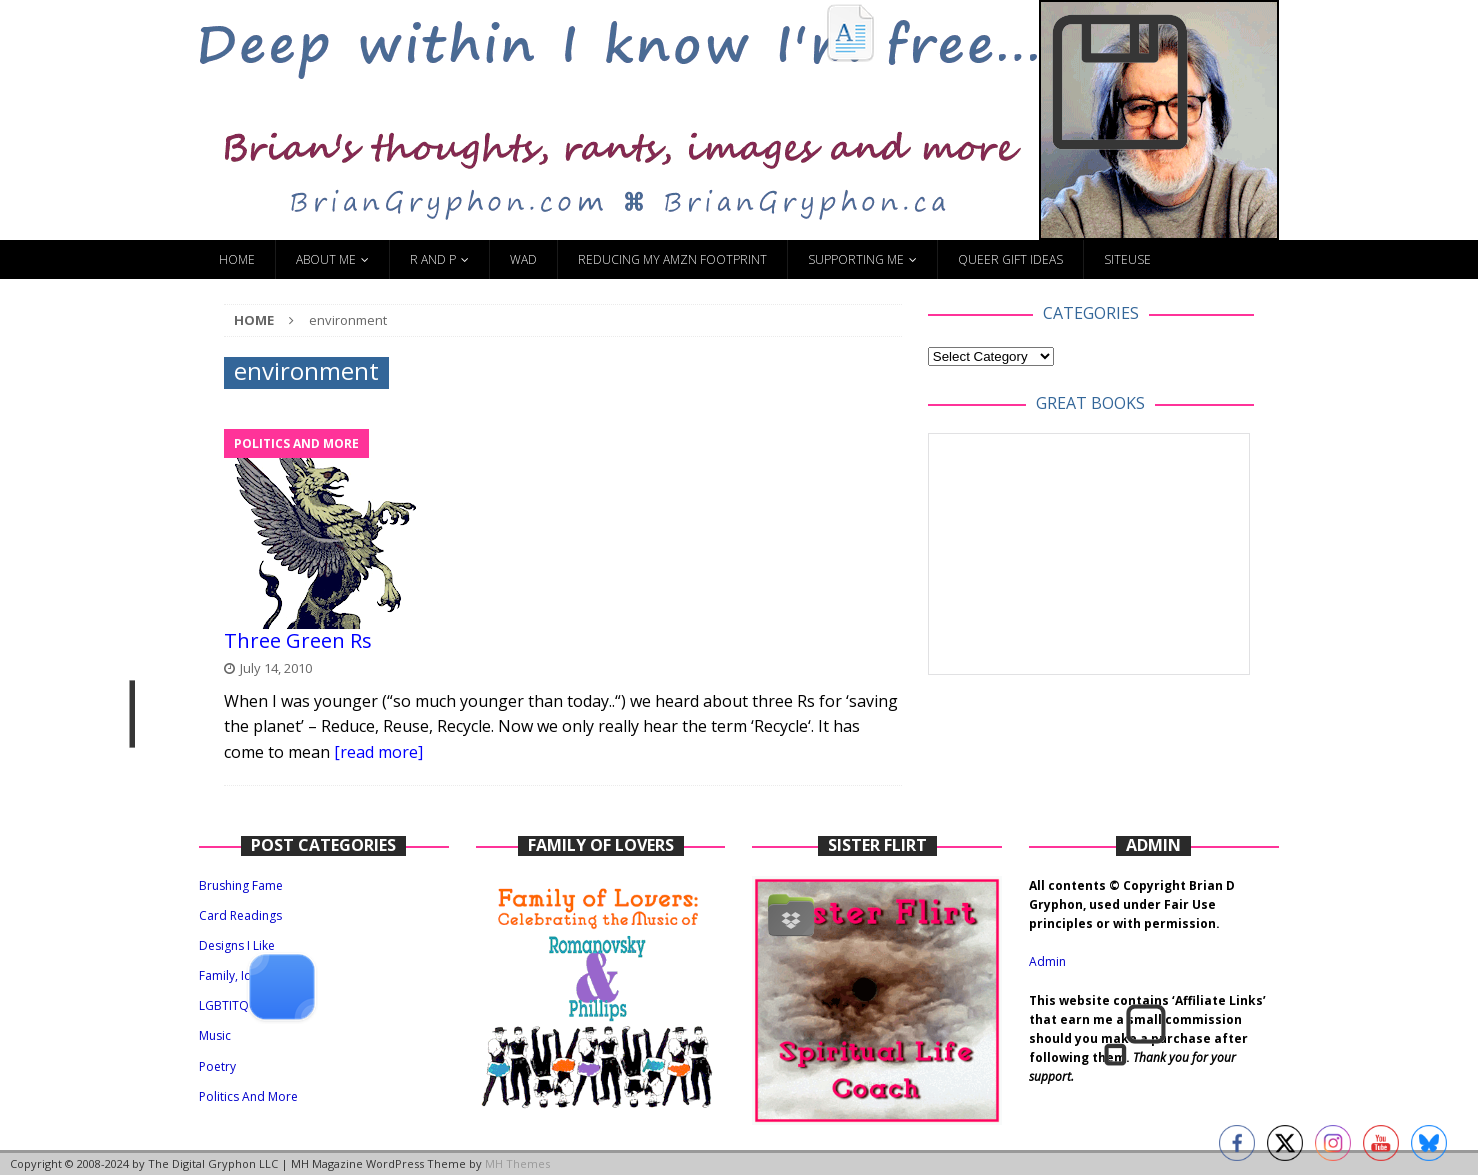 The image size is (1478, 1175). What do you see at coordinates (135, 714) in the screenshot?
I see `visual divider between UI elements` at bounding box center [135, 714].